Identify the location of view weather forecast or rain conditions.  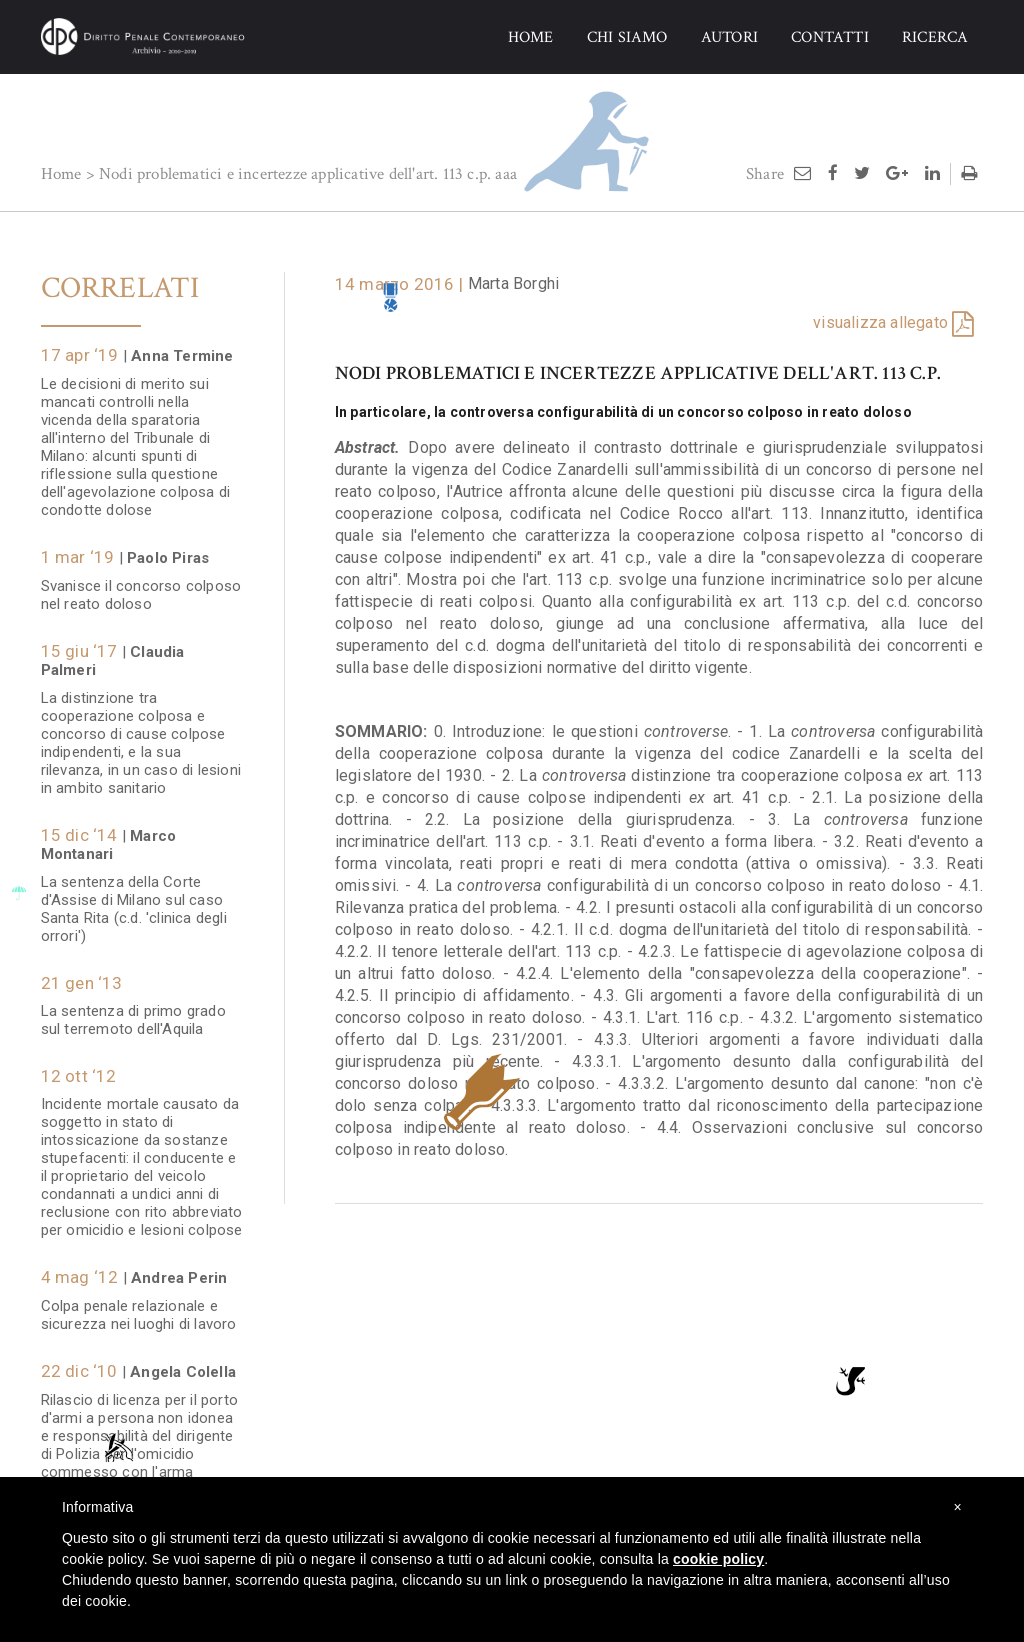
(19, 893).